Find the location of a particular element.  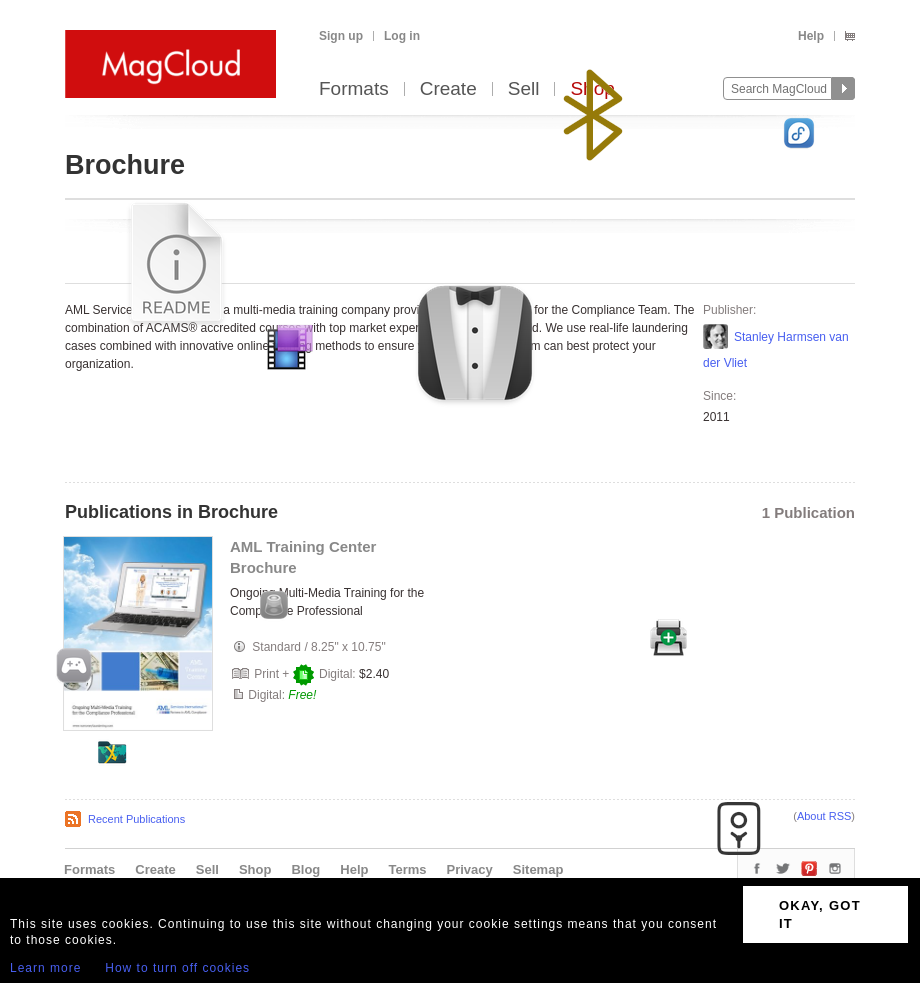

open the fedora linux application is located at coordinates (799, 133).